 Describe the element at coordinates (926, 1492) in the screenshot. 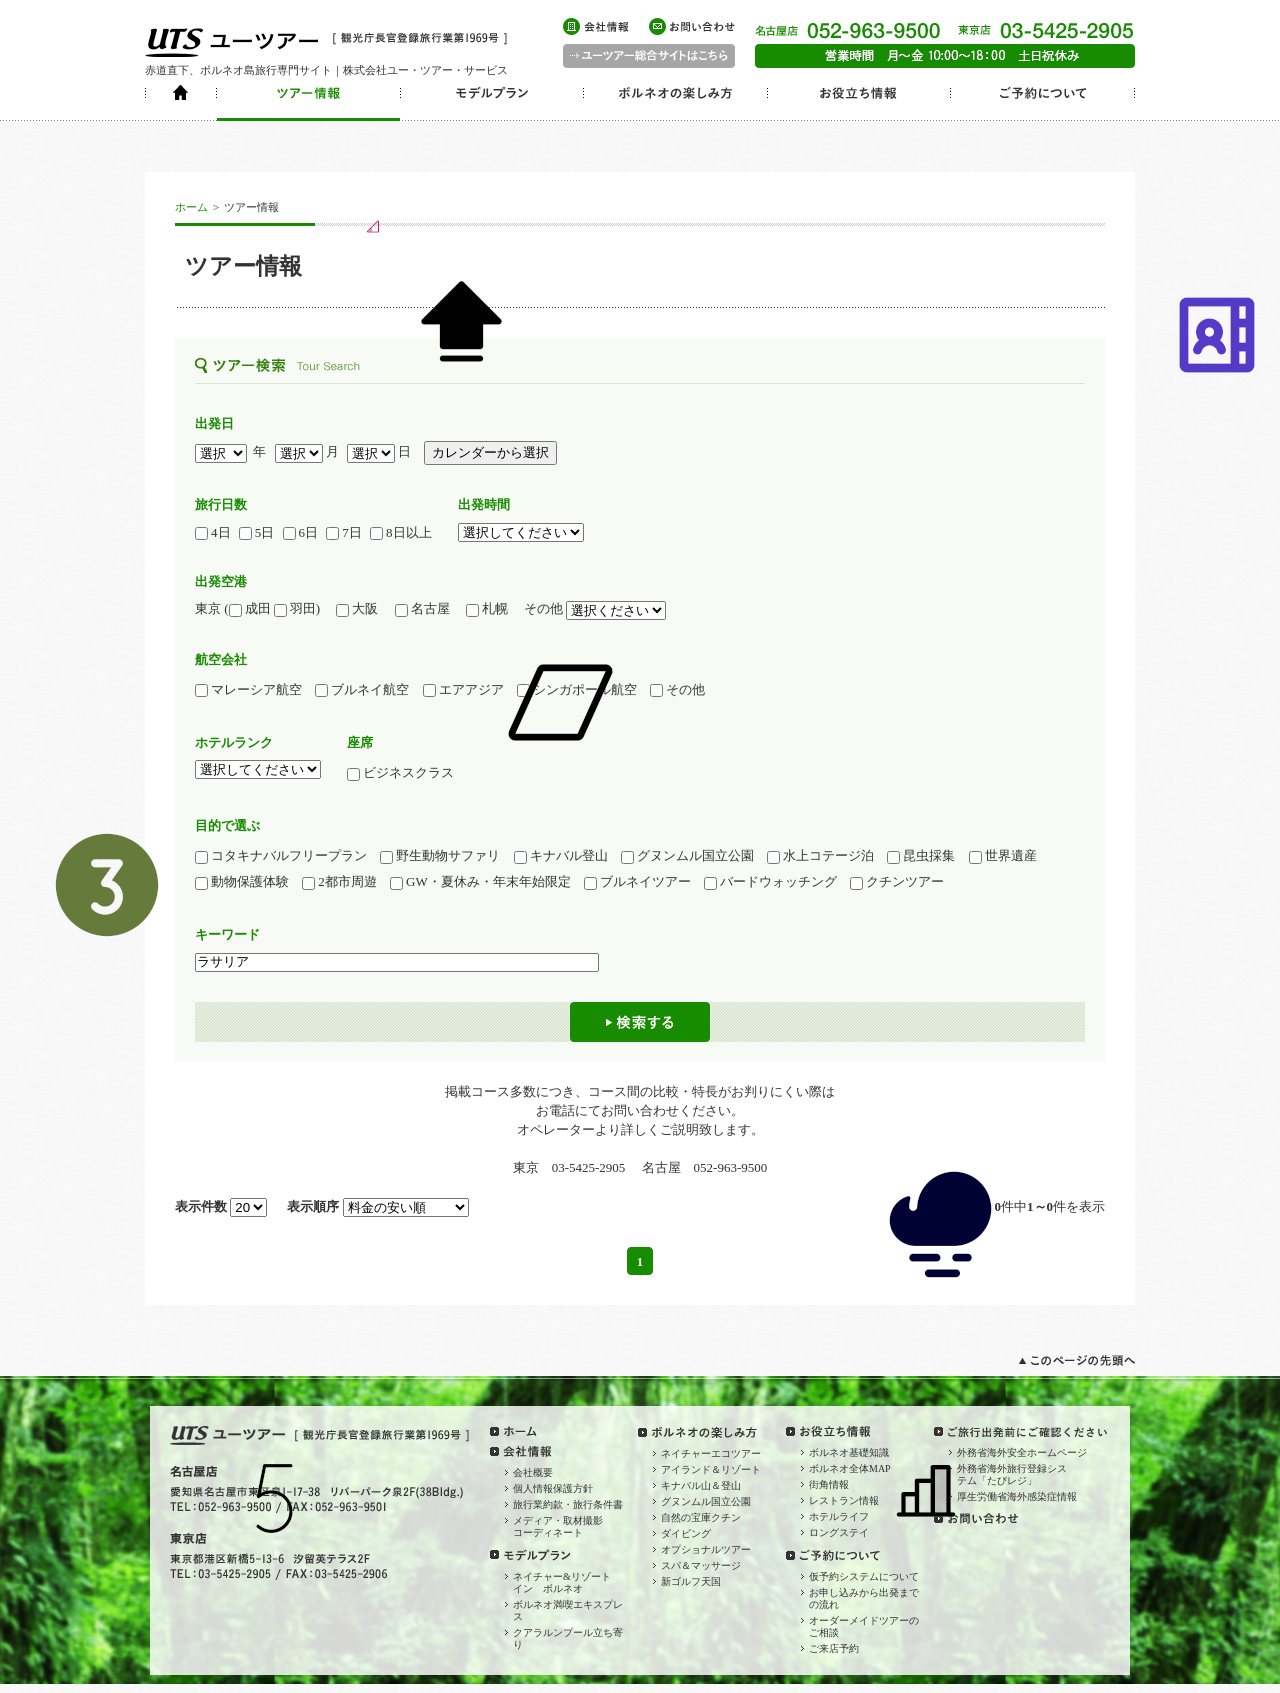

I see `view analytics or statistics` at that location.